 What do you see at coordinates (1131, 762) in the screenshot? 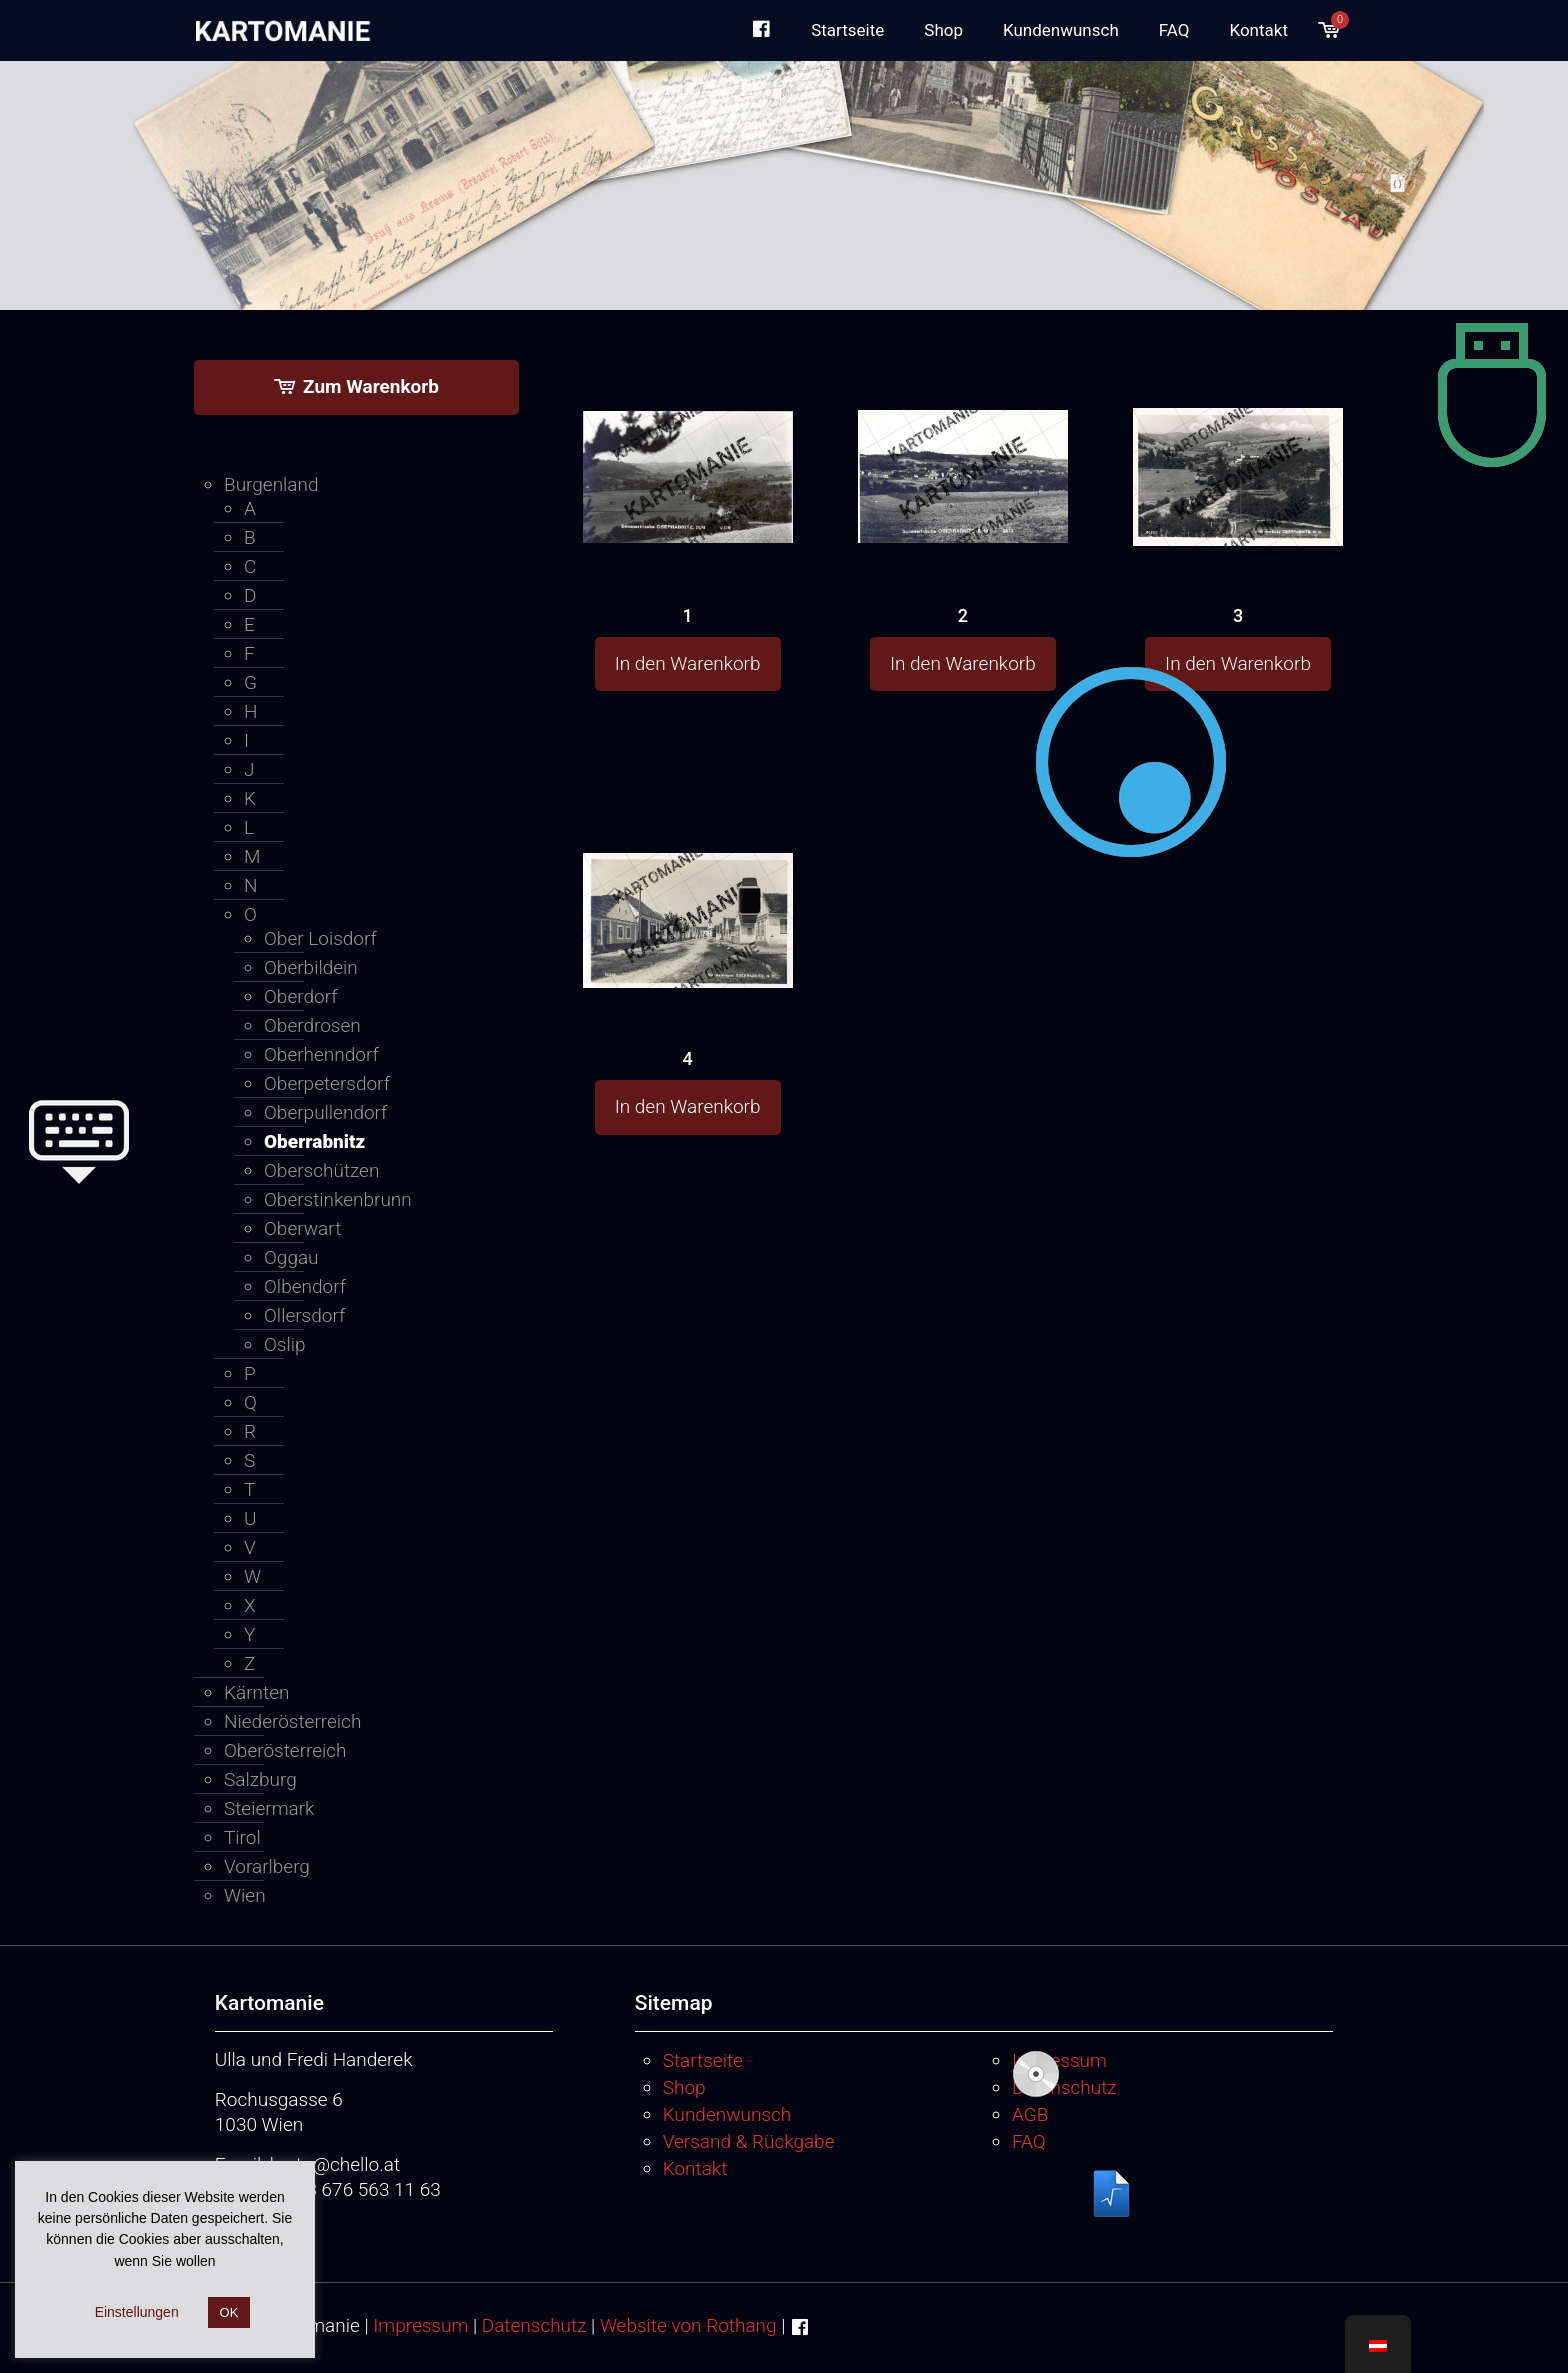
I see `new message notification in quassel irc client` at bounding box center [1131, 762].